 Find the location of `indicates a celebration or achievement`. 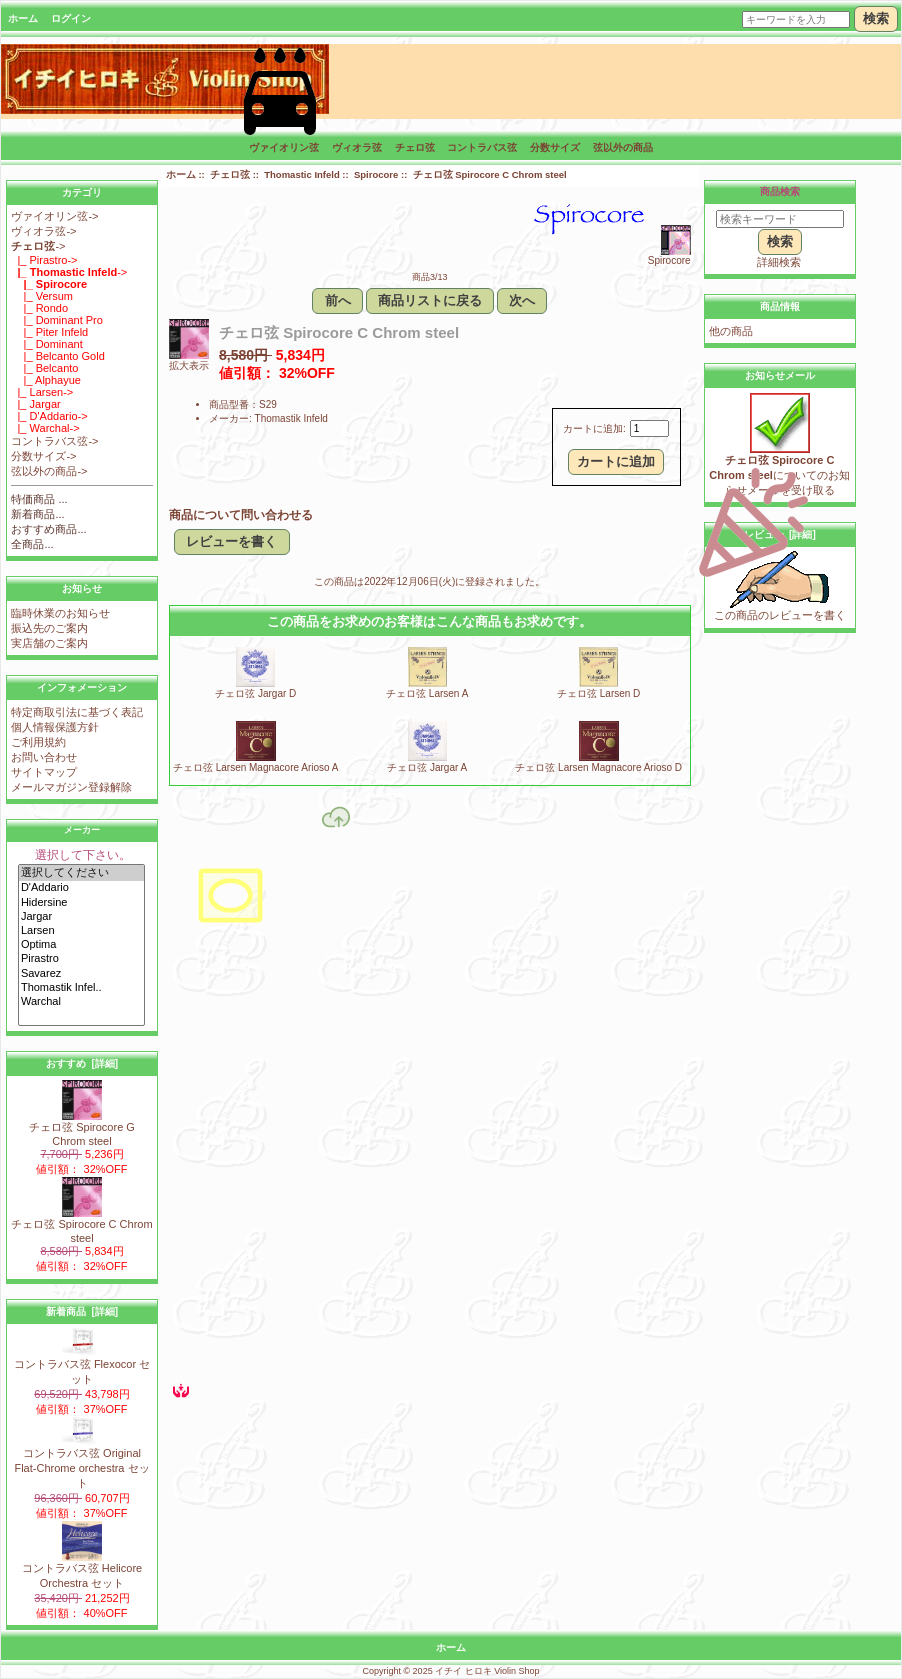

indicates a celebration or achievement is located at coordinates (747, 528).